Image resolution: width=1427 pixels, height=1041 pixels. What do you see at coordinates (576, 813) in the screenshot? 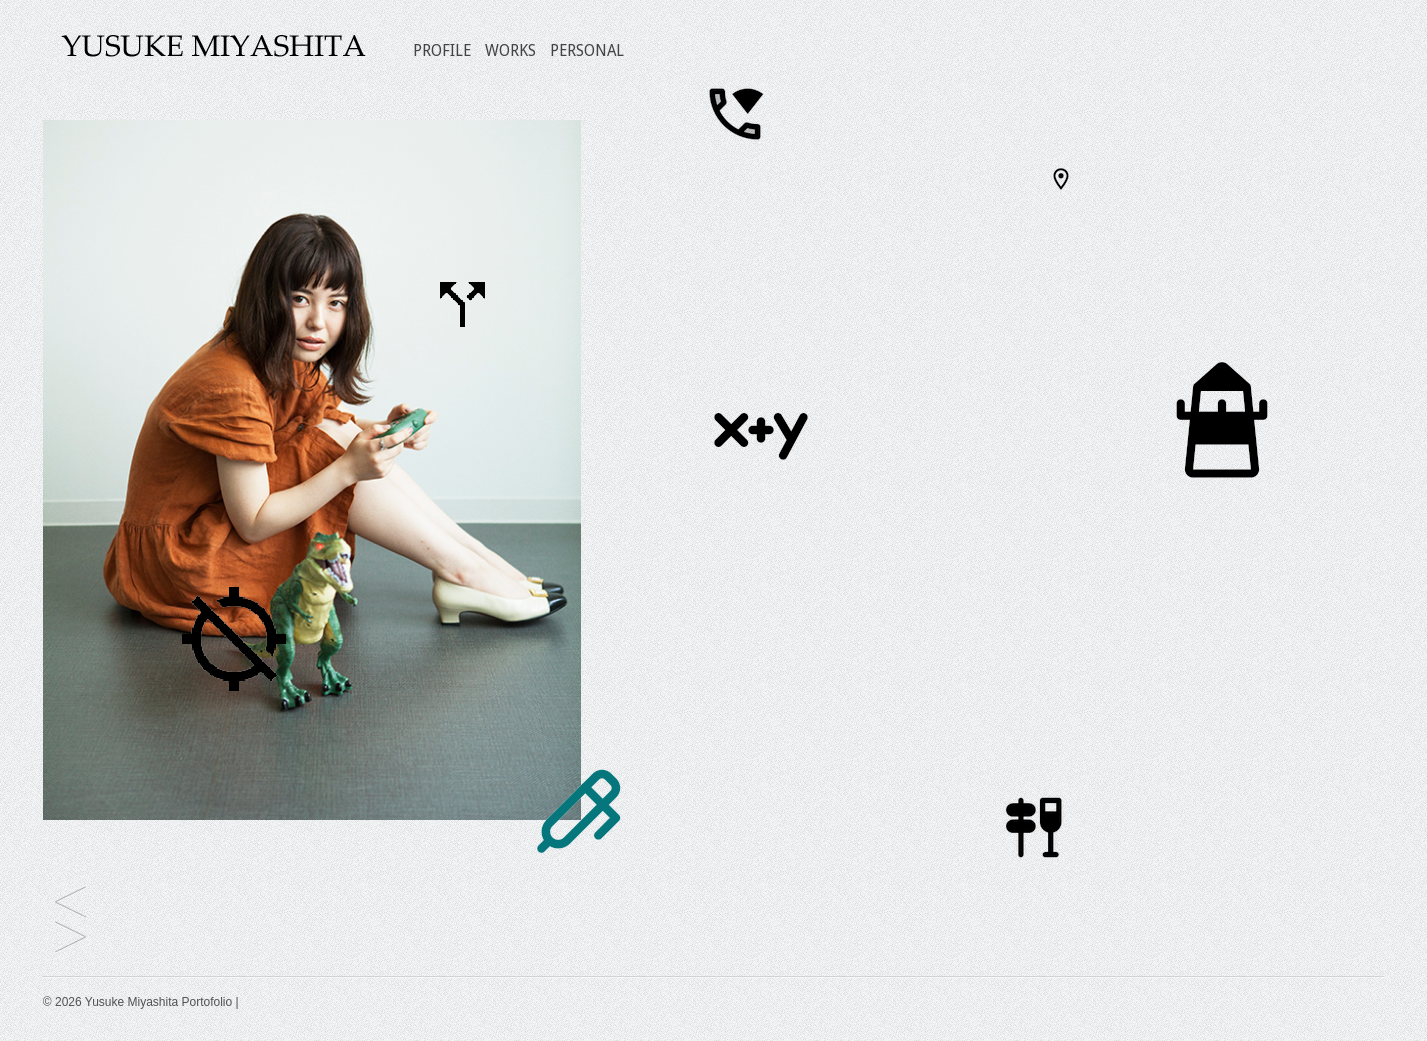
I see `edit or write content` at bounding box center [576, 813].